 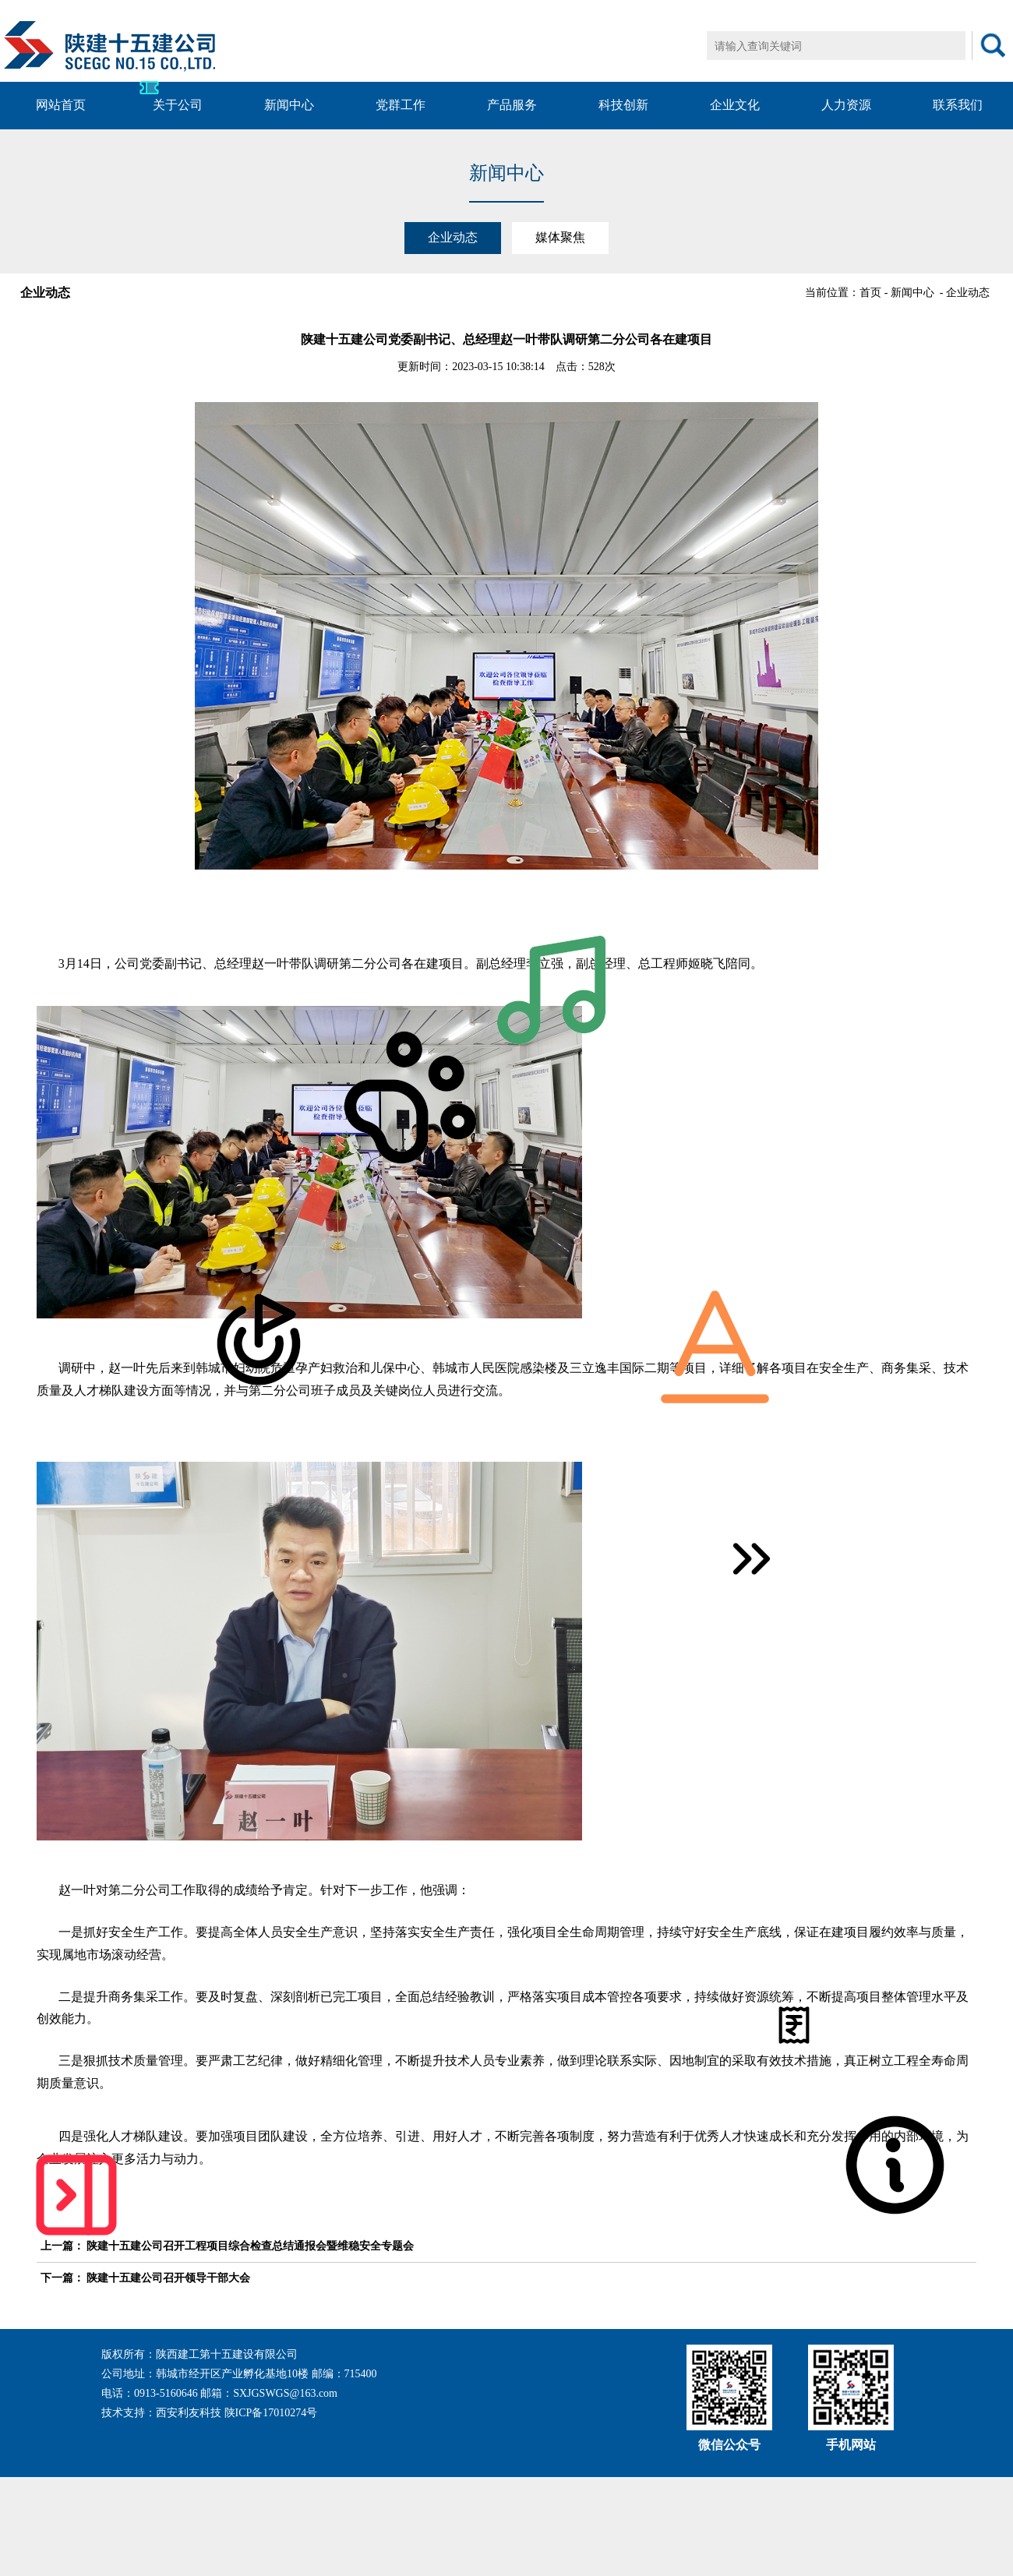 What do you see at coordinates (895, 2165) in the screenshot?
I see `view more information or details` at bounding box center [895, 2165].